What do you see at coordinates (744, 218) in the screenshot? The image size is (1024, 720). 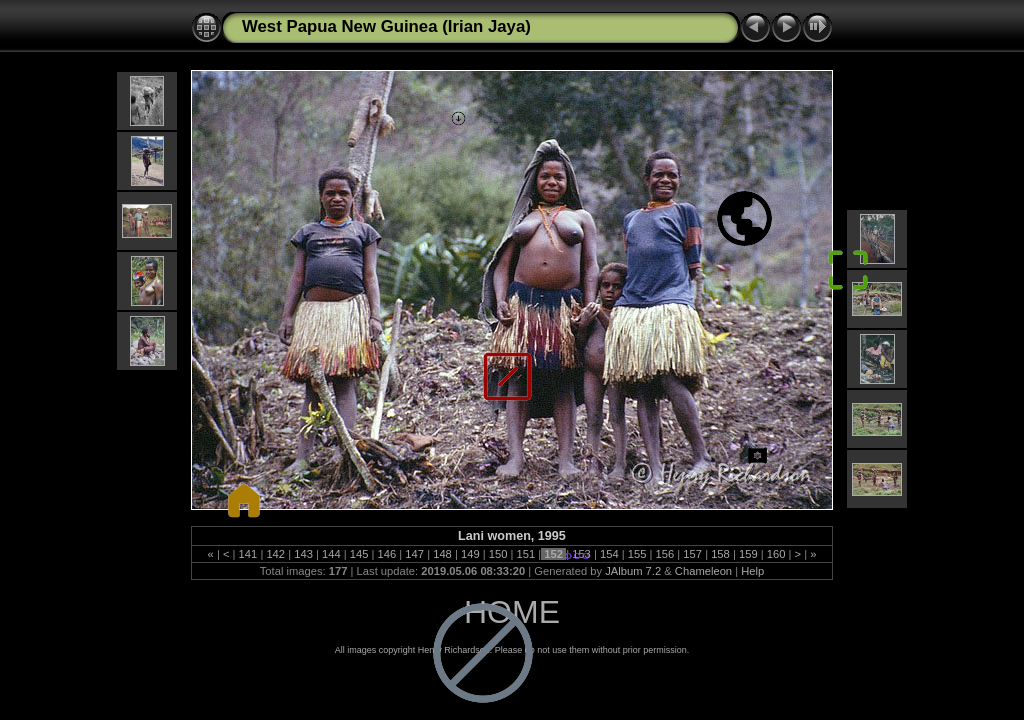 I see `switch to global or worldwide view` at bounding box center [744, 218].